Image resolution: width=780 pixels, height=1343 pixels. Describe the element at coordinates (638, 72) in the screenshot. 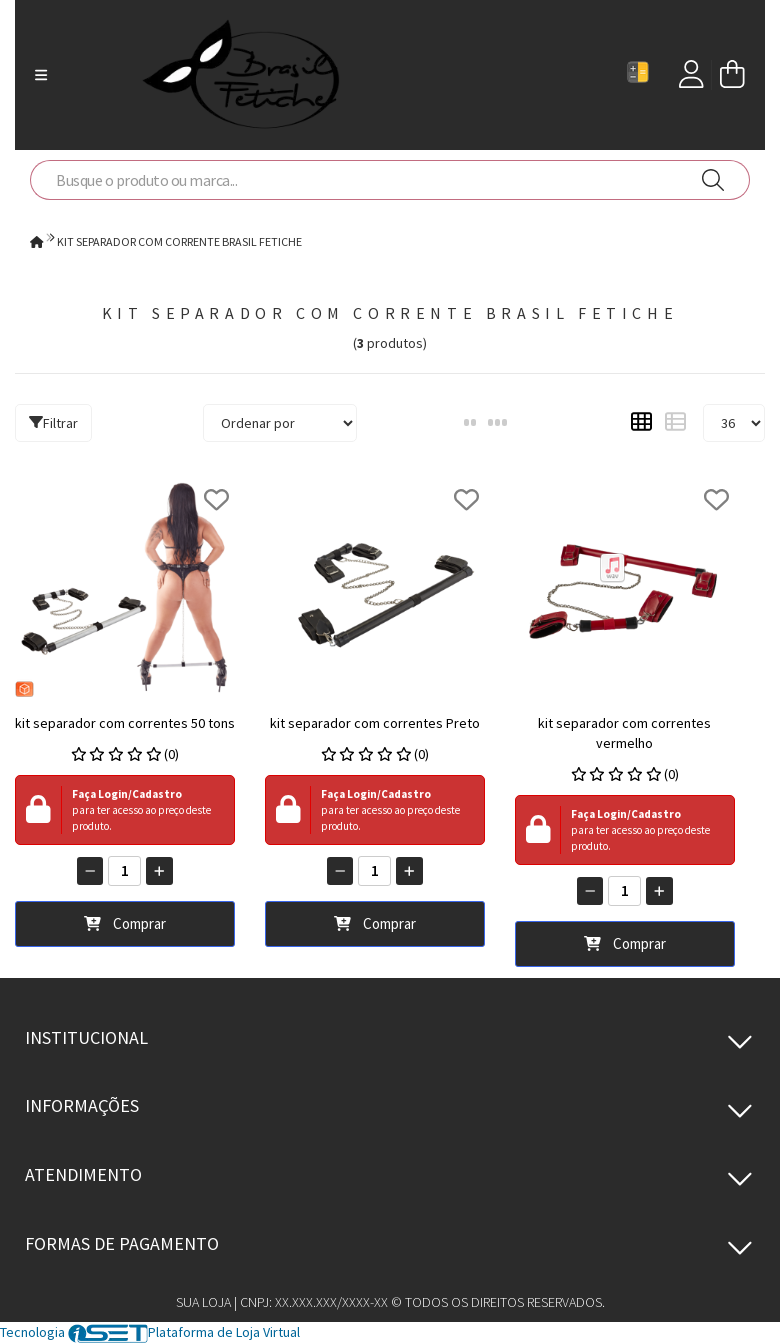

I see `open the calculator app` at that location.